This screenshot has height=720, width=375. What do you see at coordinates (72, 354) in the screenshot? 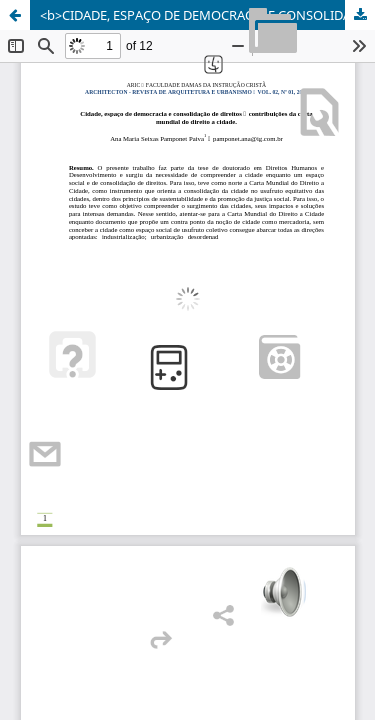
I see `indicates no network route available for wired connection` at bounding box center [72, 354].